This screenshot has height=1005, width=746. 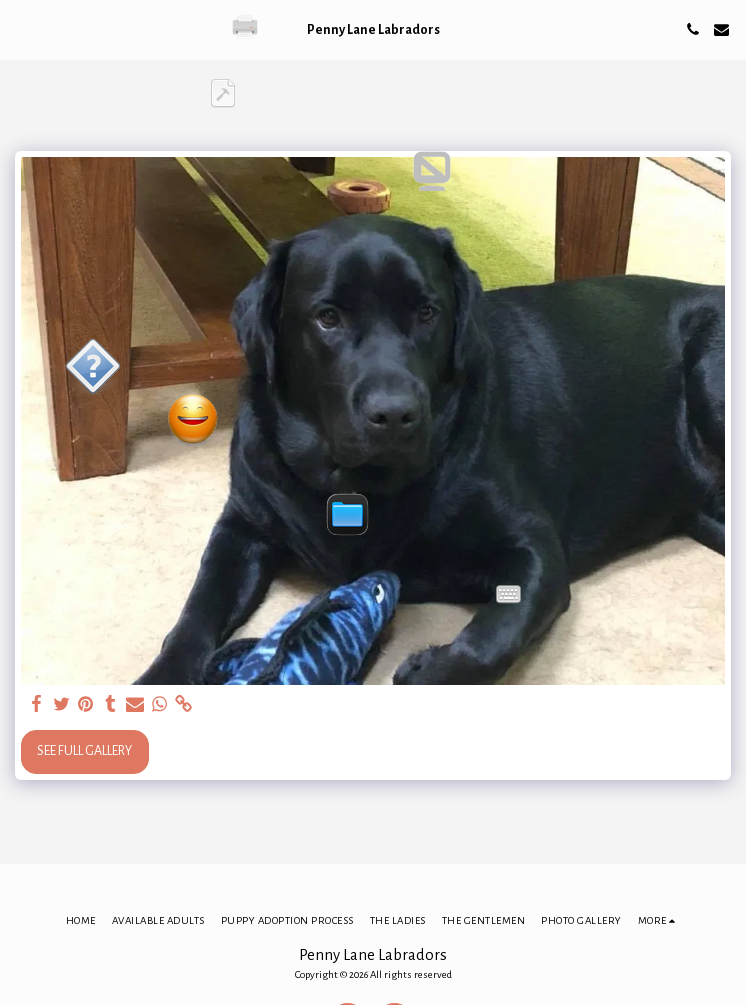 I want to click on a makefile or build configuration file, so click(x=223, y=93).